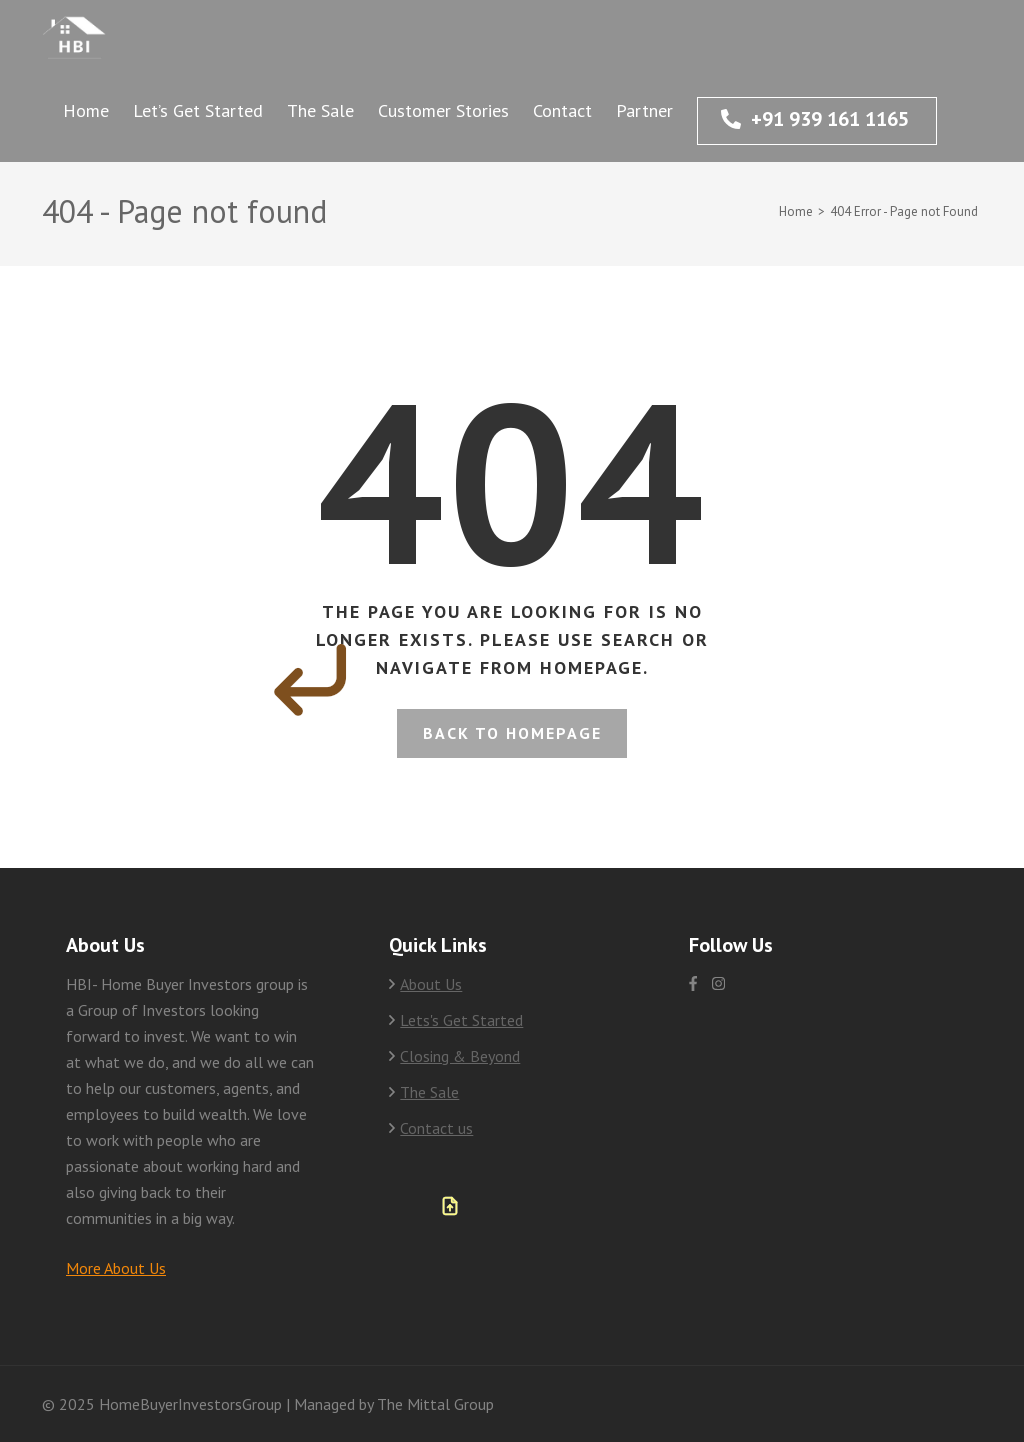  What do you see at coordinates (450, 1206) in the screenshot?
I see `upload a file from your device` at bounding box center [450, 1206].